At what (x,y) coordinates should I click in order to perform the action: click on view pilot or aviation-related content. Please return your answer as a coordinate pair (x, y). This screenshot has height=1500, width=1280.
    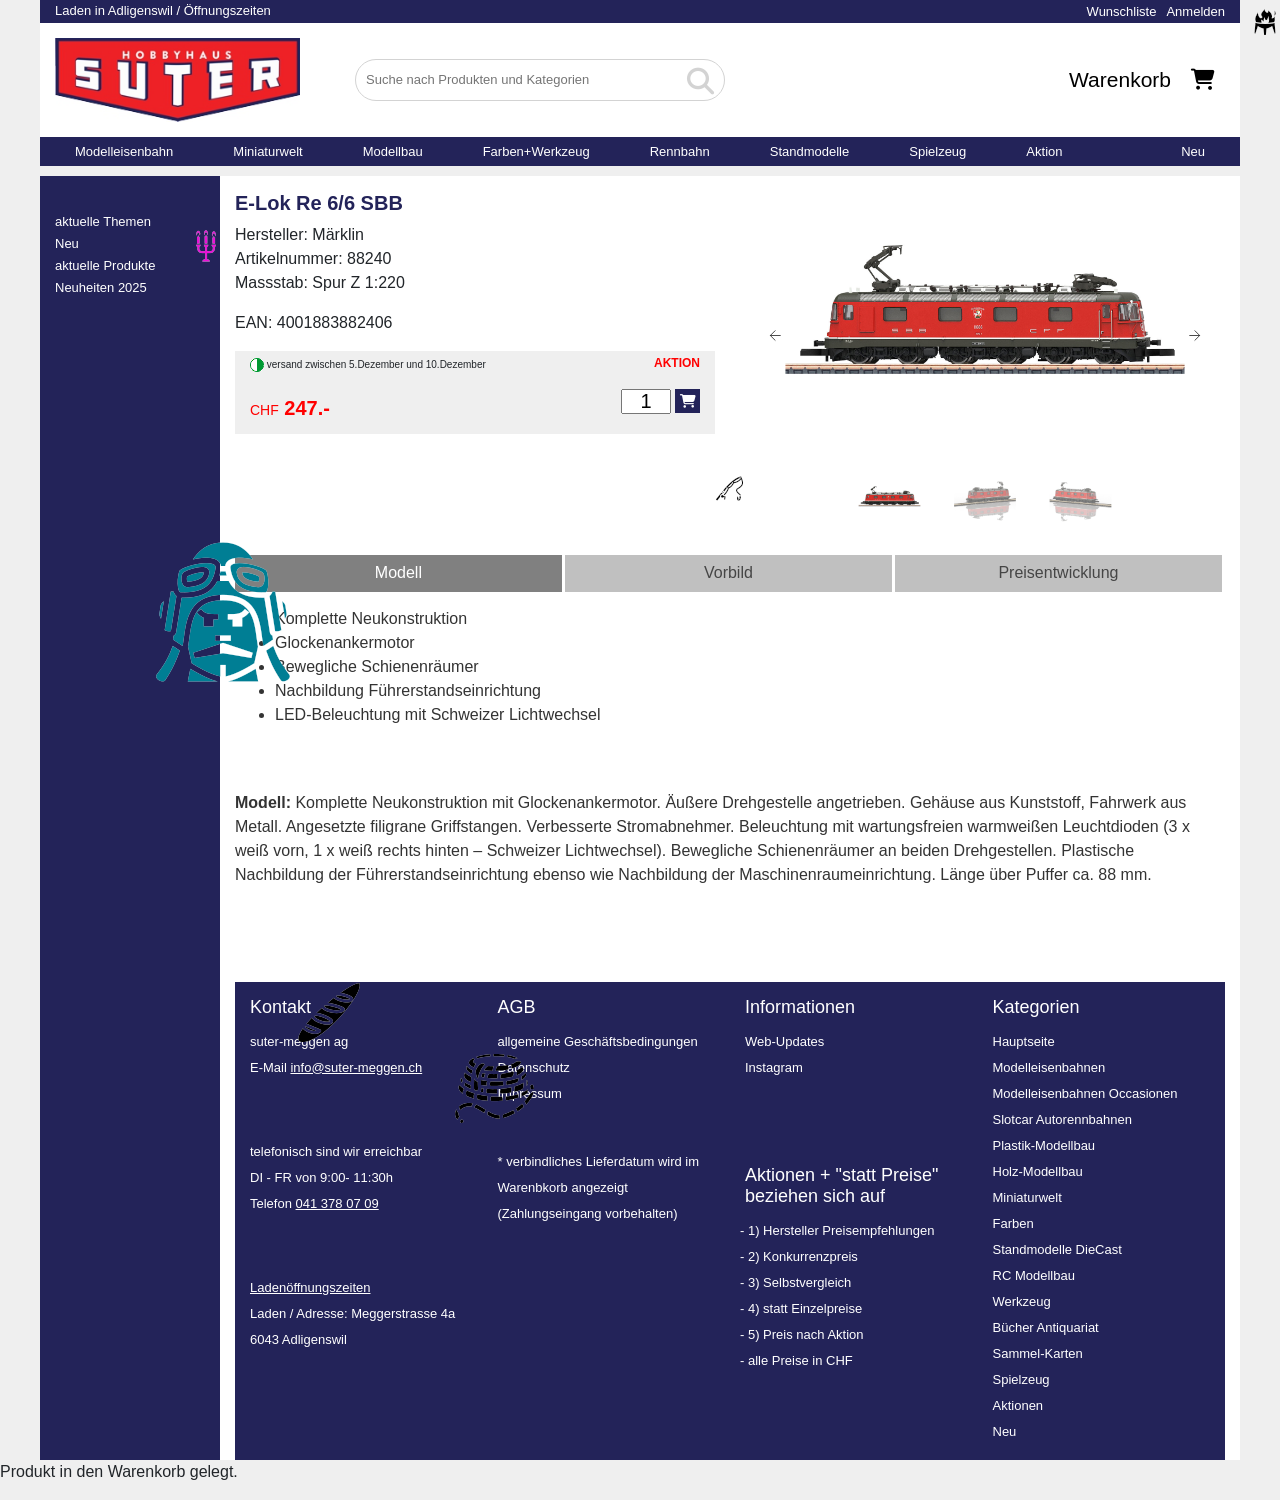
    Looking at the image, I should click on (223, 612).